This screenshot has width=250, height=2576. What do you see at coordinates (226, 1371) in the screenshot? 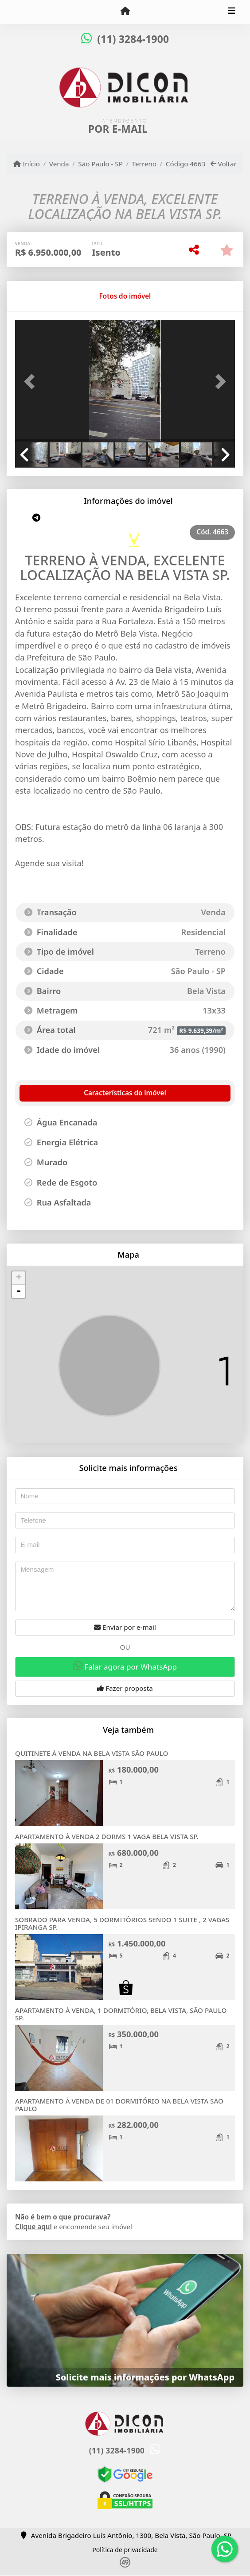
I see `indicates first item or top priority` at bounding box center [226, 1371].